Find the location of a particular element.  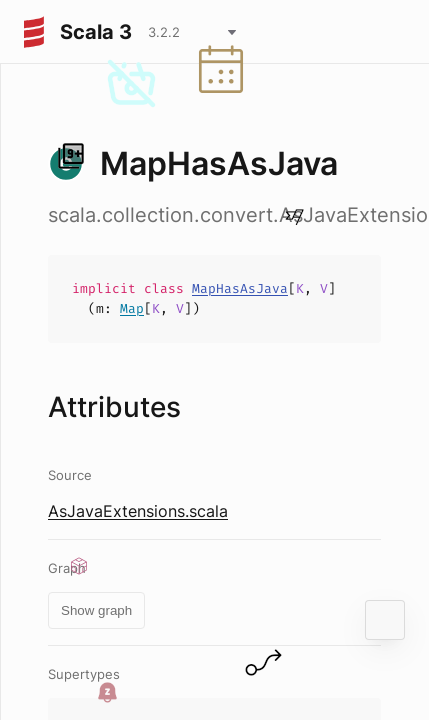

flag or bookmark an item is located at coordinates (294, 216).